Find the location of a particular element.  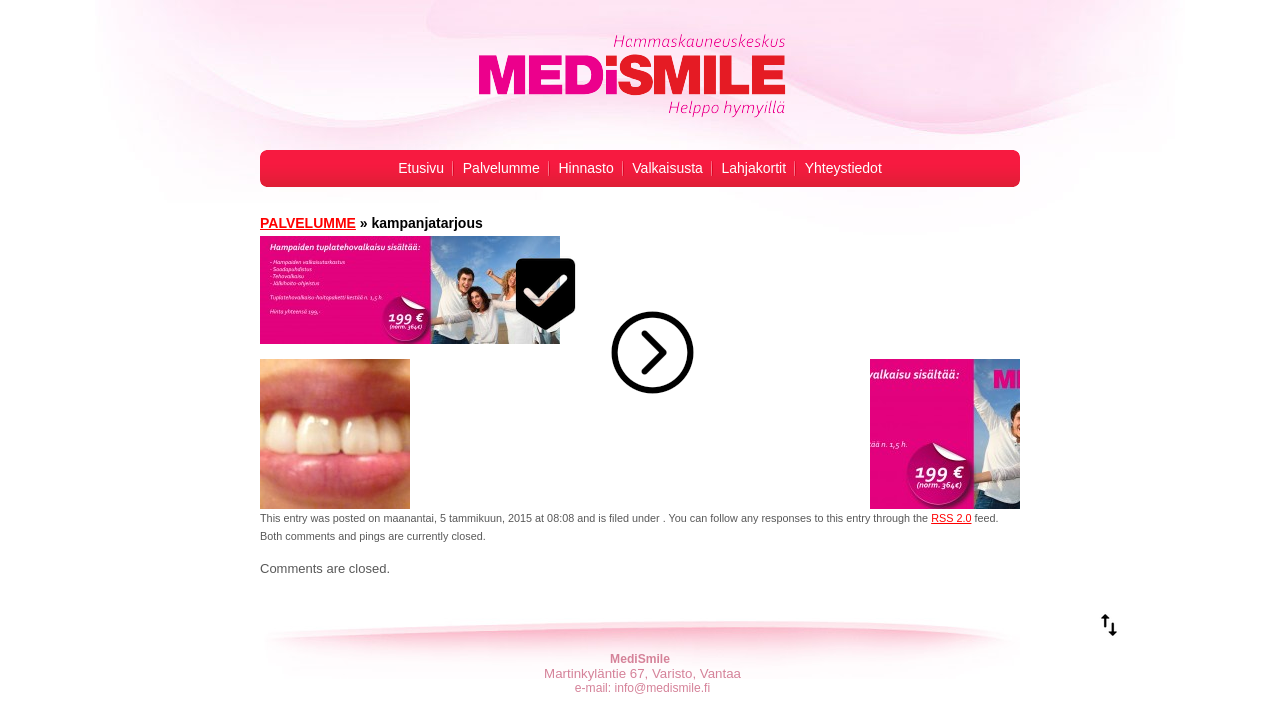

indicates a verified or confirmed location is located at coordinates (545, 294).